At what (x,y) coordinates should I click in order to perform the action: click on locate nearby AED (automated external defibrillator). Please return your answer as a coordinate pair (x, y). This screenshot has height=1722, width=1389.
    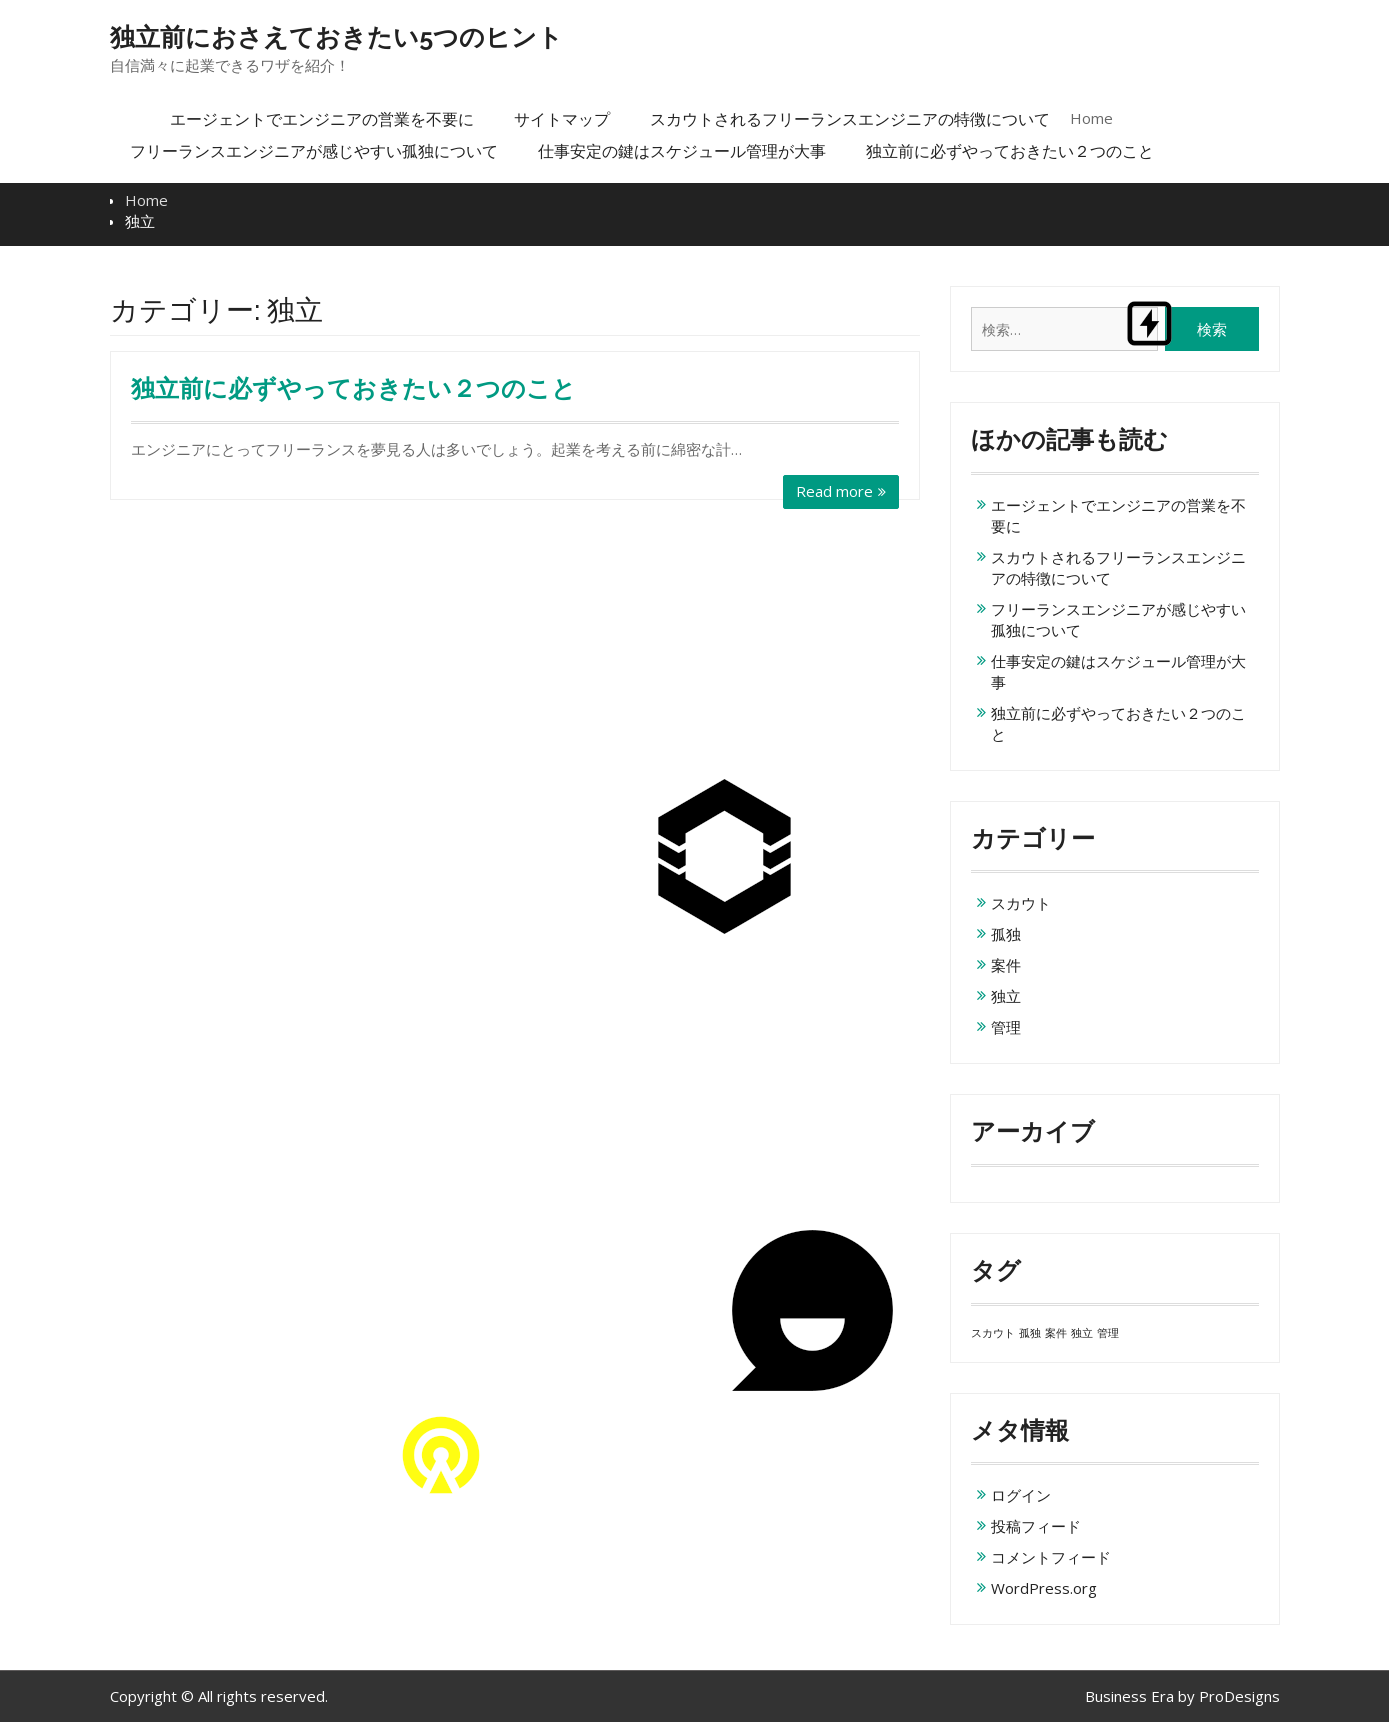
    Looking at the image, I should click on (1149, 323).